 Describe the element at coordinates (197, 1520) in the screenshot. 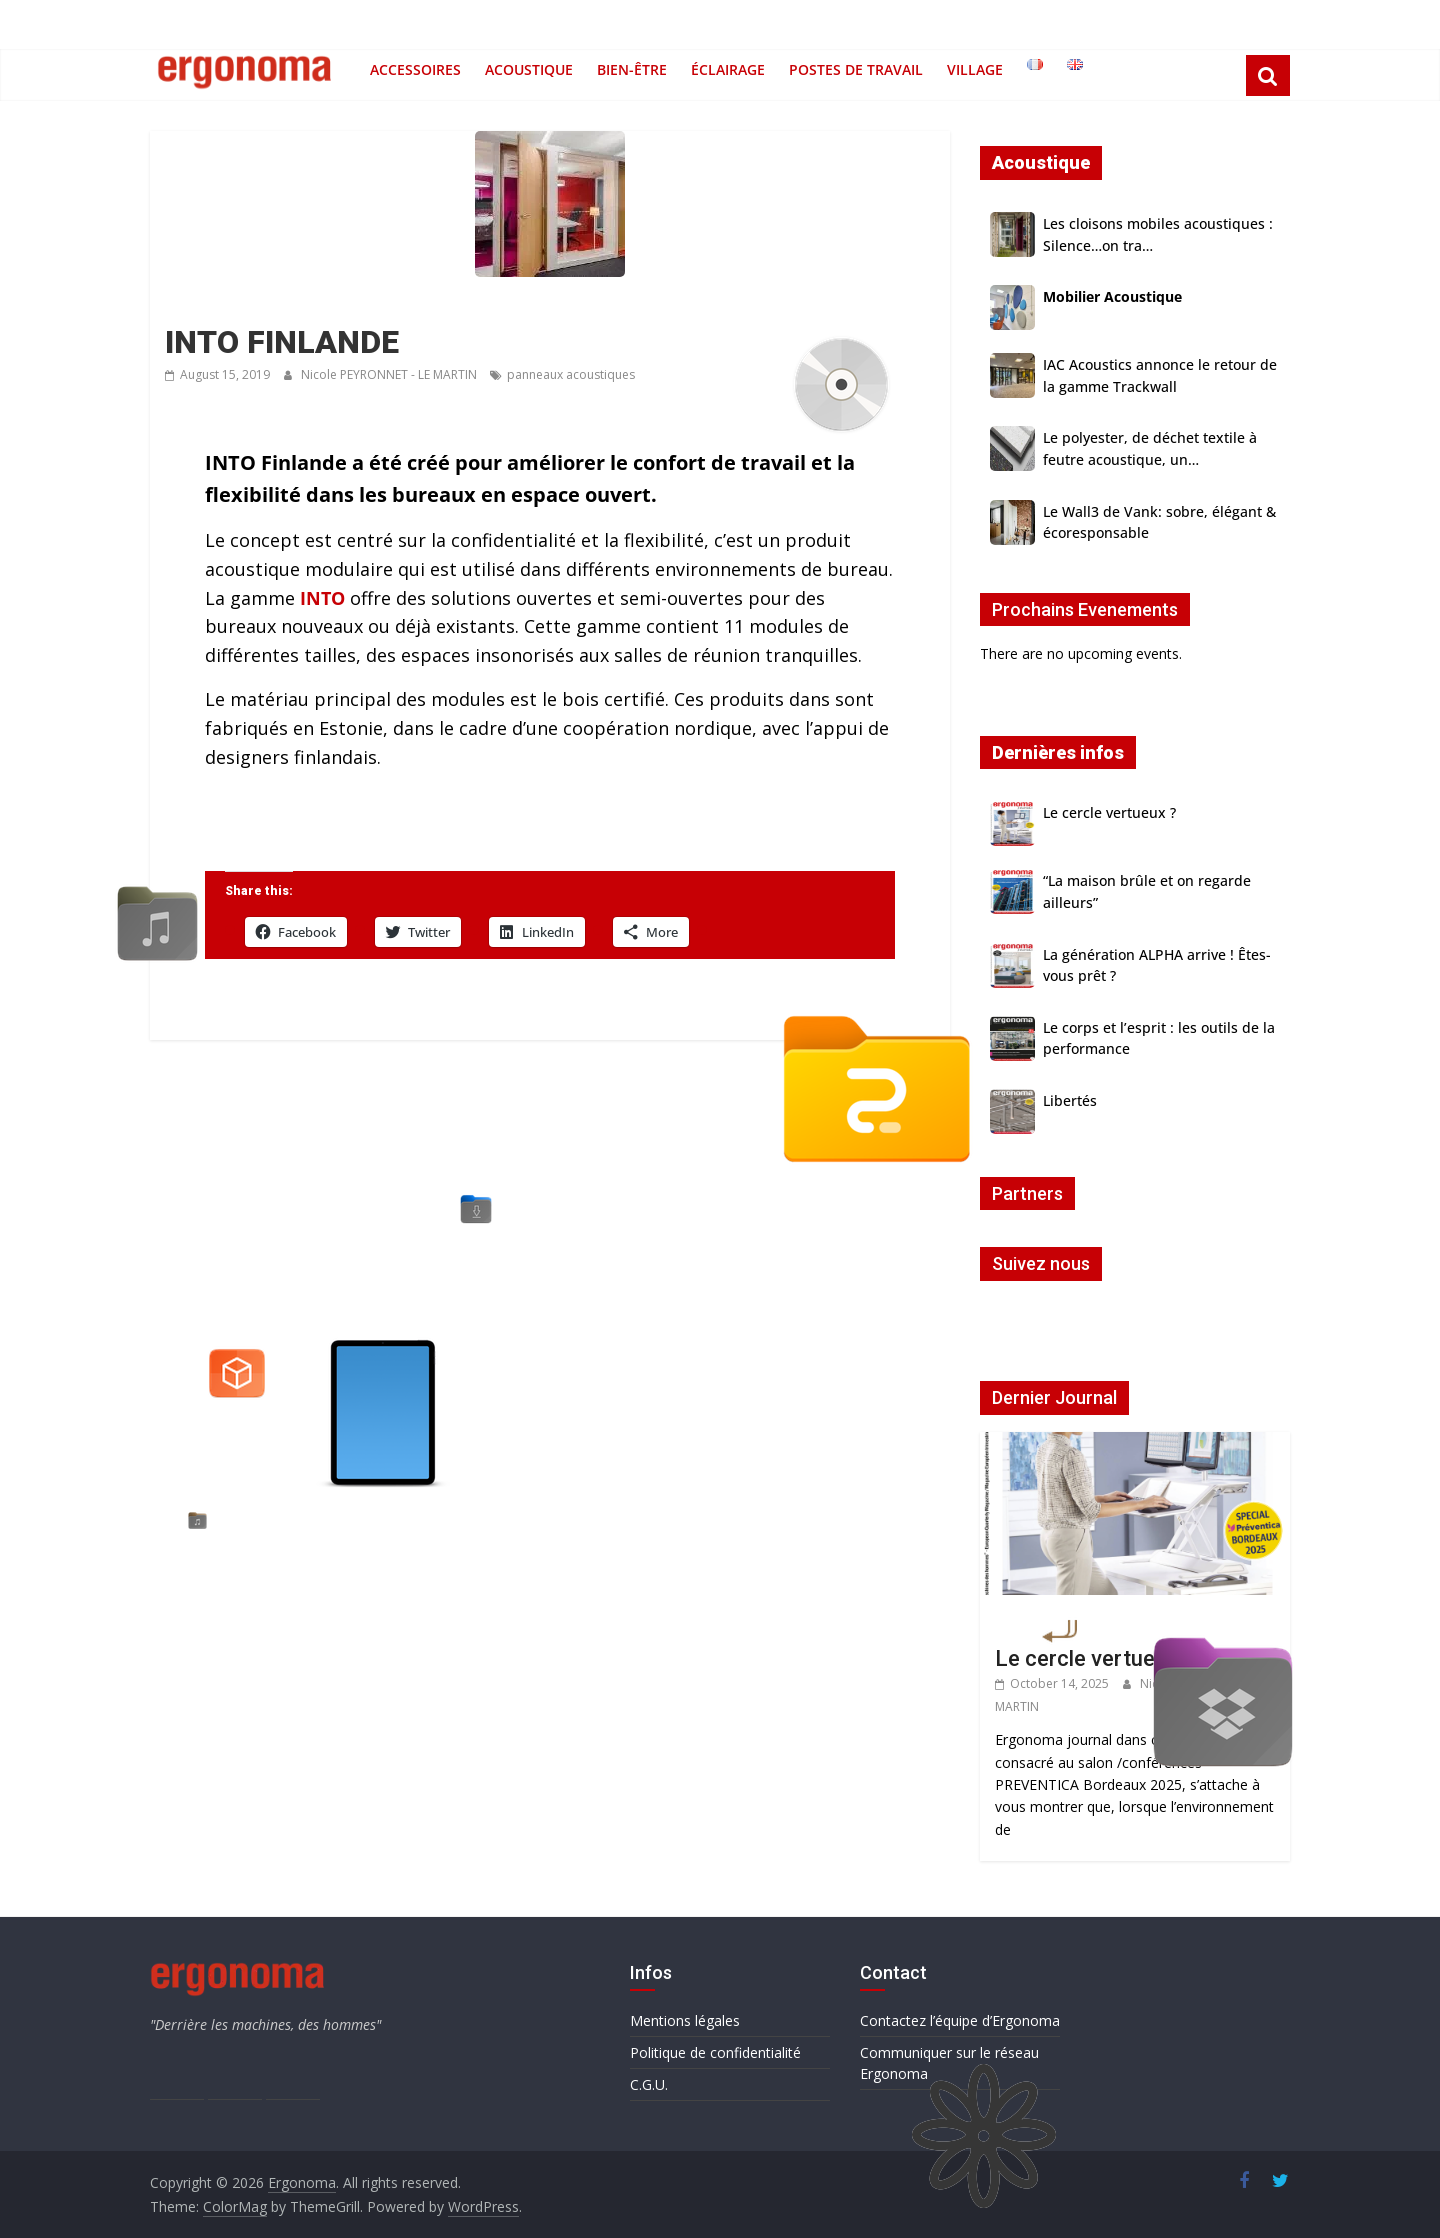

I see `open your music folder` at that location.